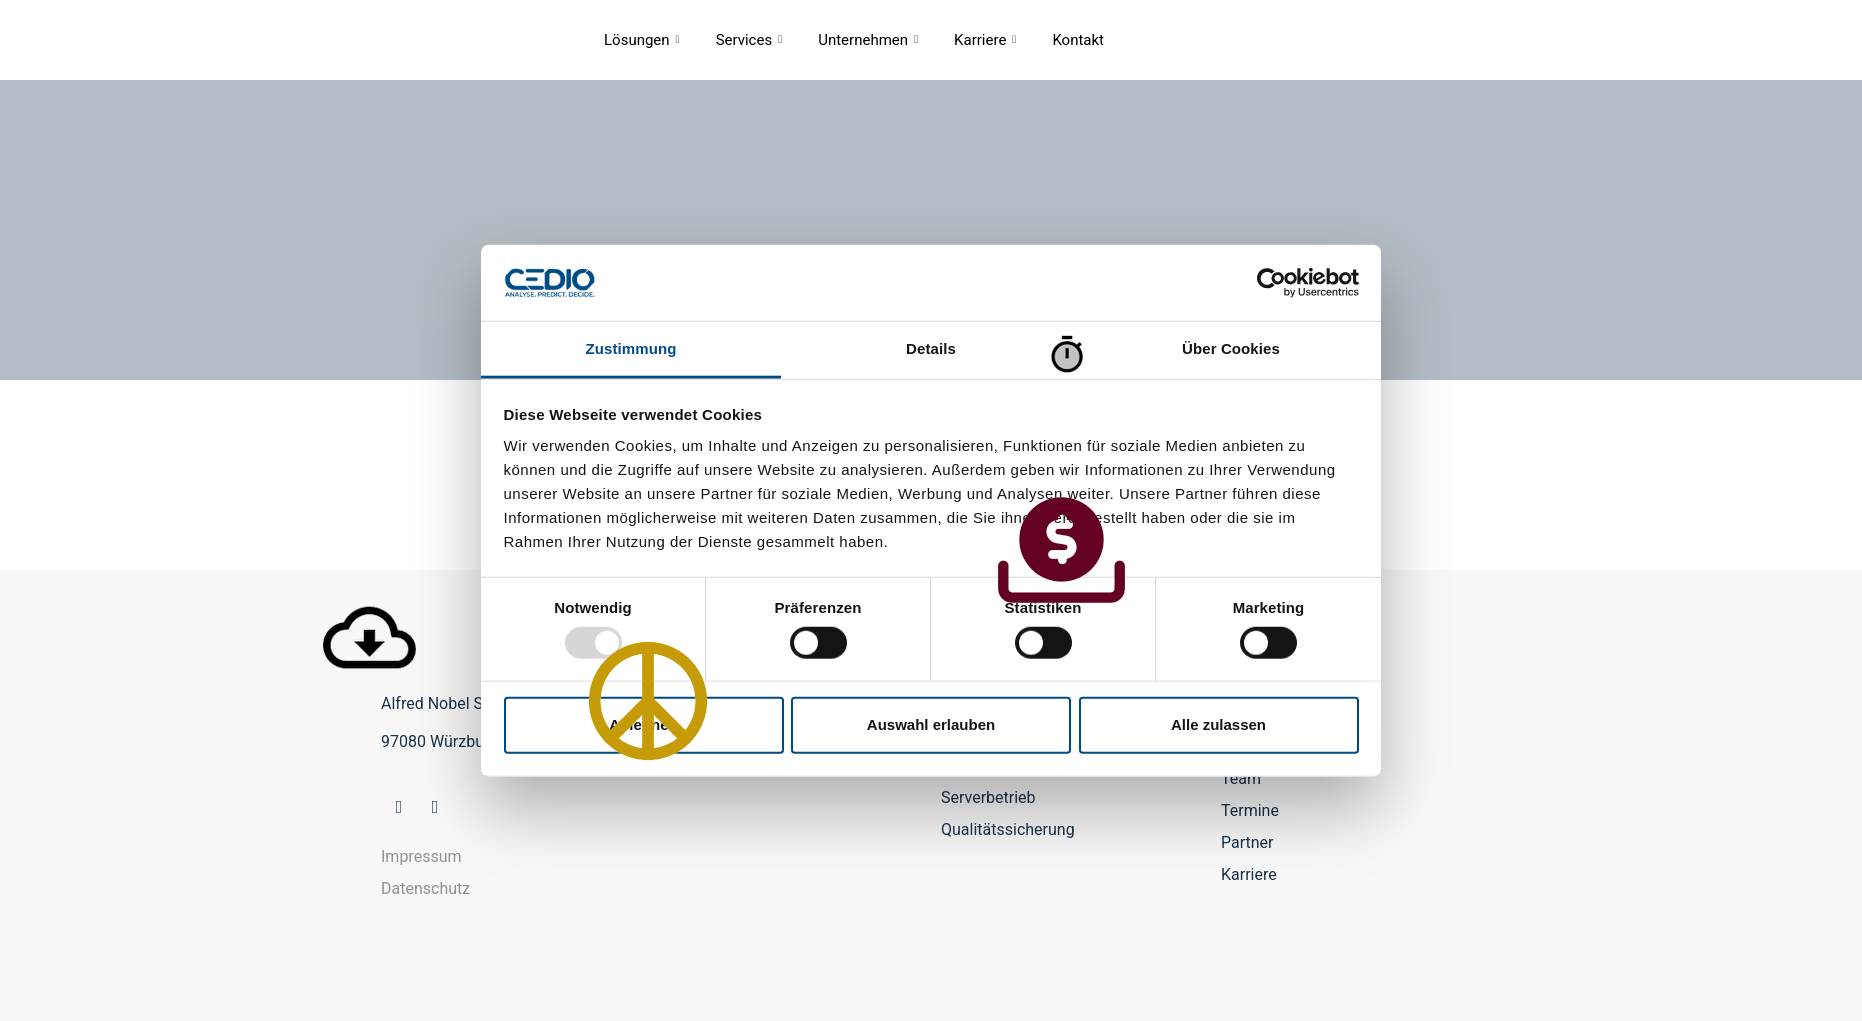 The height and width of the screenshot is (1021, 1862). I want to click on peace symbol or anti-war indicator, so click(648, 701).